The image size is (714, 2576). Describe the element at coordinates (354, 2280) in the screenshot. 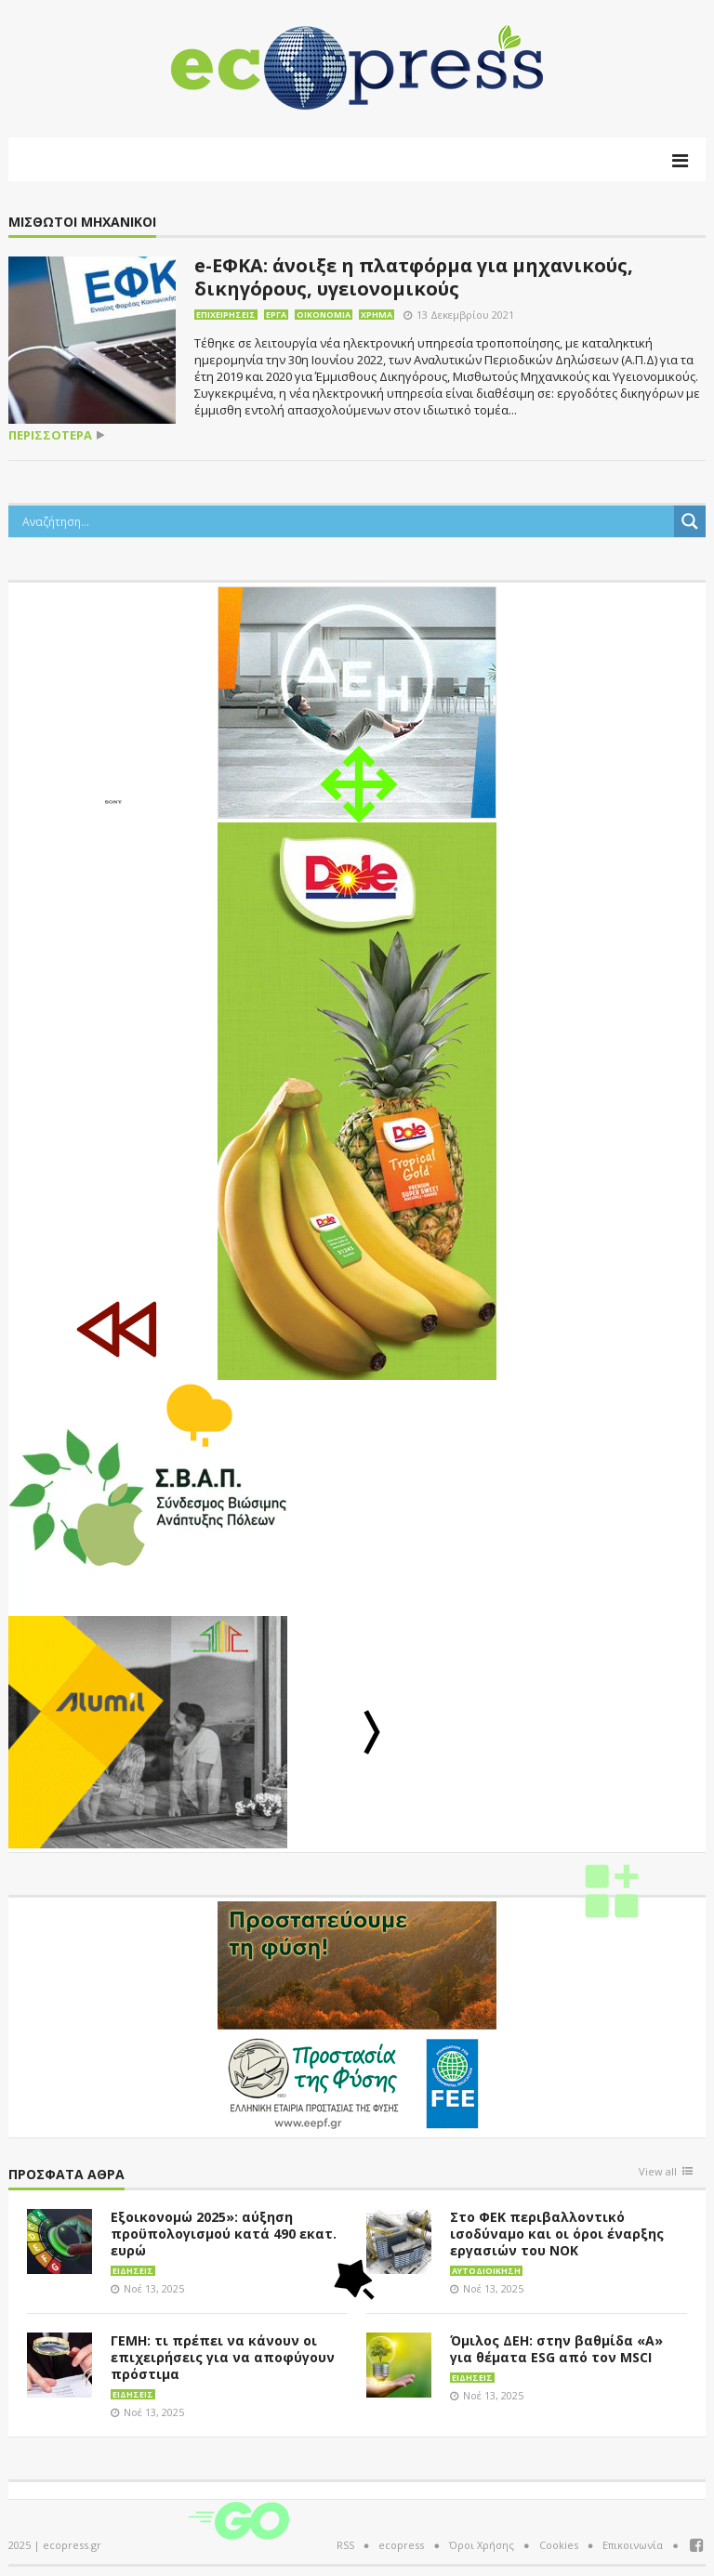

I see `apply magic wand or auto-enhance effect` at that location.